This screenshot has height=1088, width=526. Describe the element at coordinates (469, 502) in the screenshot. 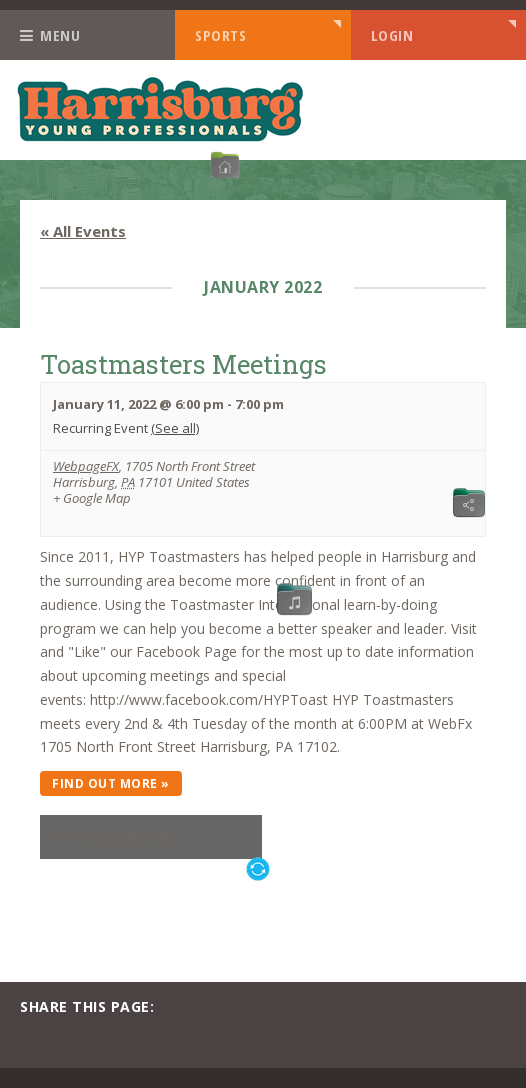

I see `access your public shared folder` at that location.